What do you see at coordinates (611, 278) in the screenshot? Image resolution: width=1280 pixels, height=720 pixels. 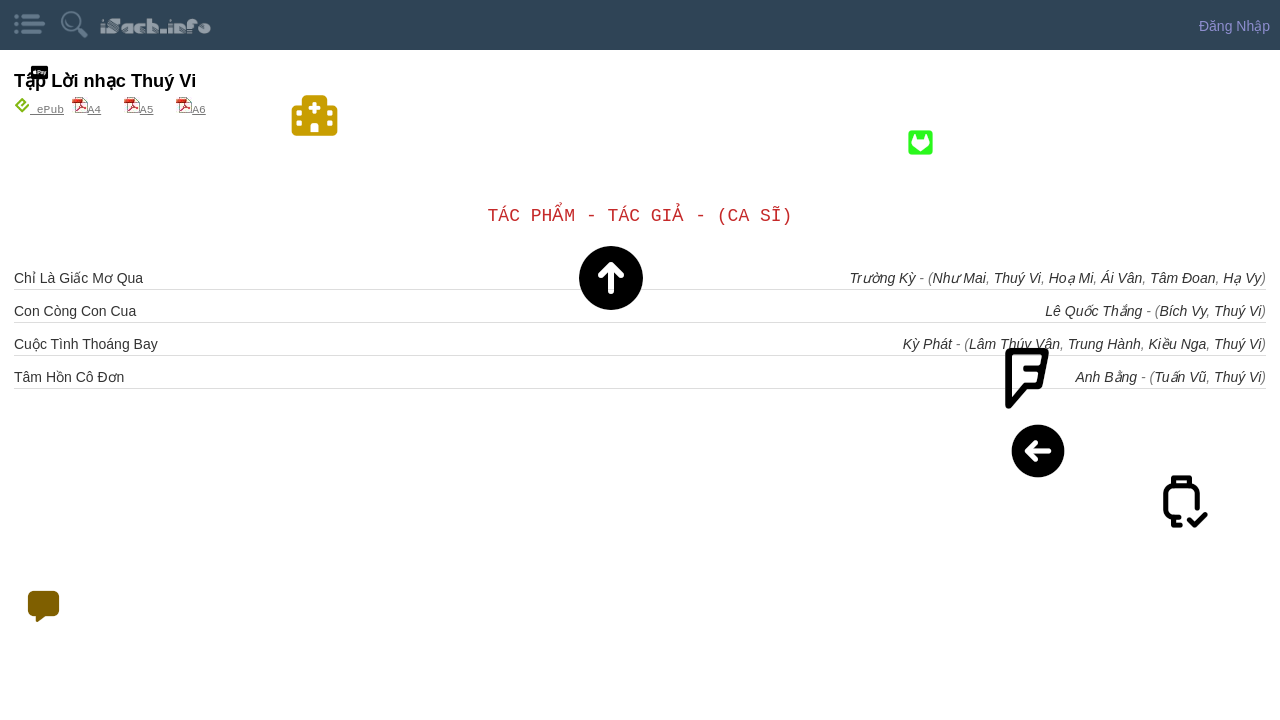 I see `upload a file or content` at bounding box center [611, 278].